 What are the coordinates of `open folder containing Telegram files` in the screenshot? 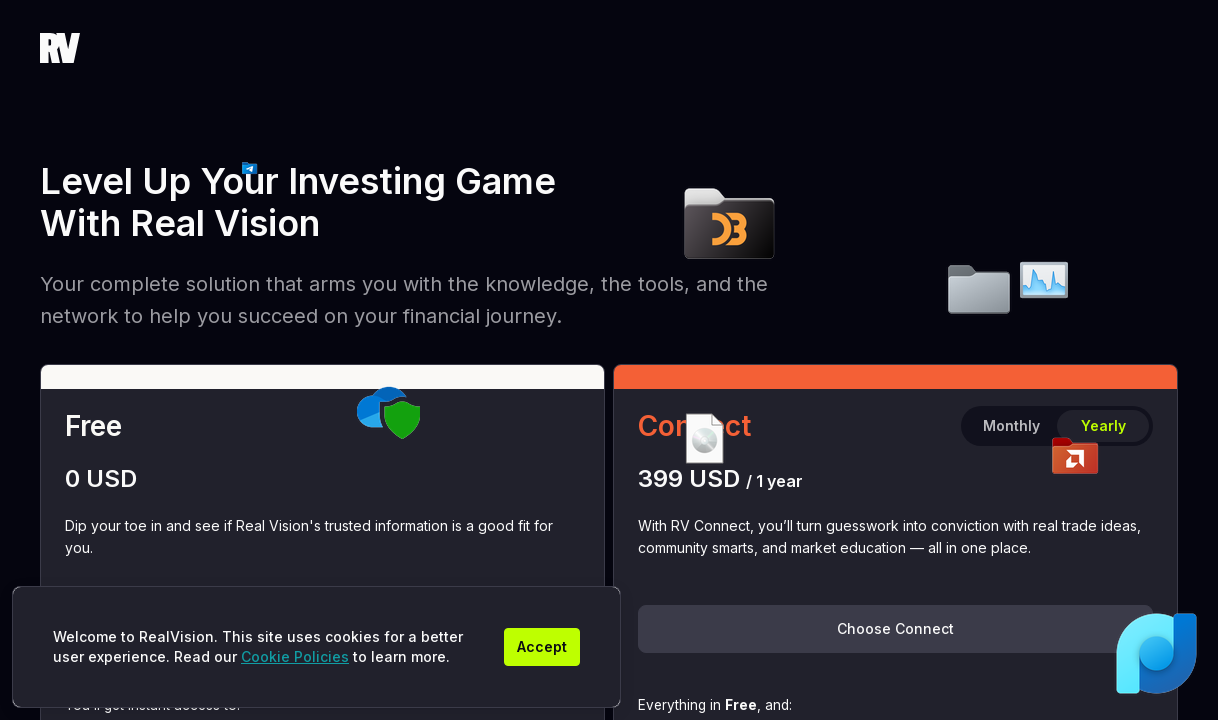 It's located at (249, 168).